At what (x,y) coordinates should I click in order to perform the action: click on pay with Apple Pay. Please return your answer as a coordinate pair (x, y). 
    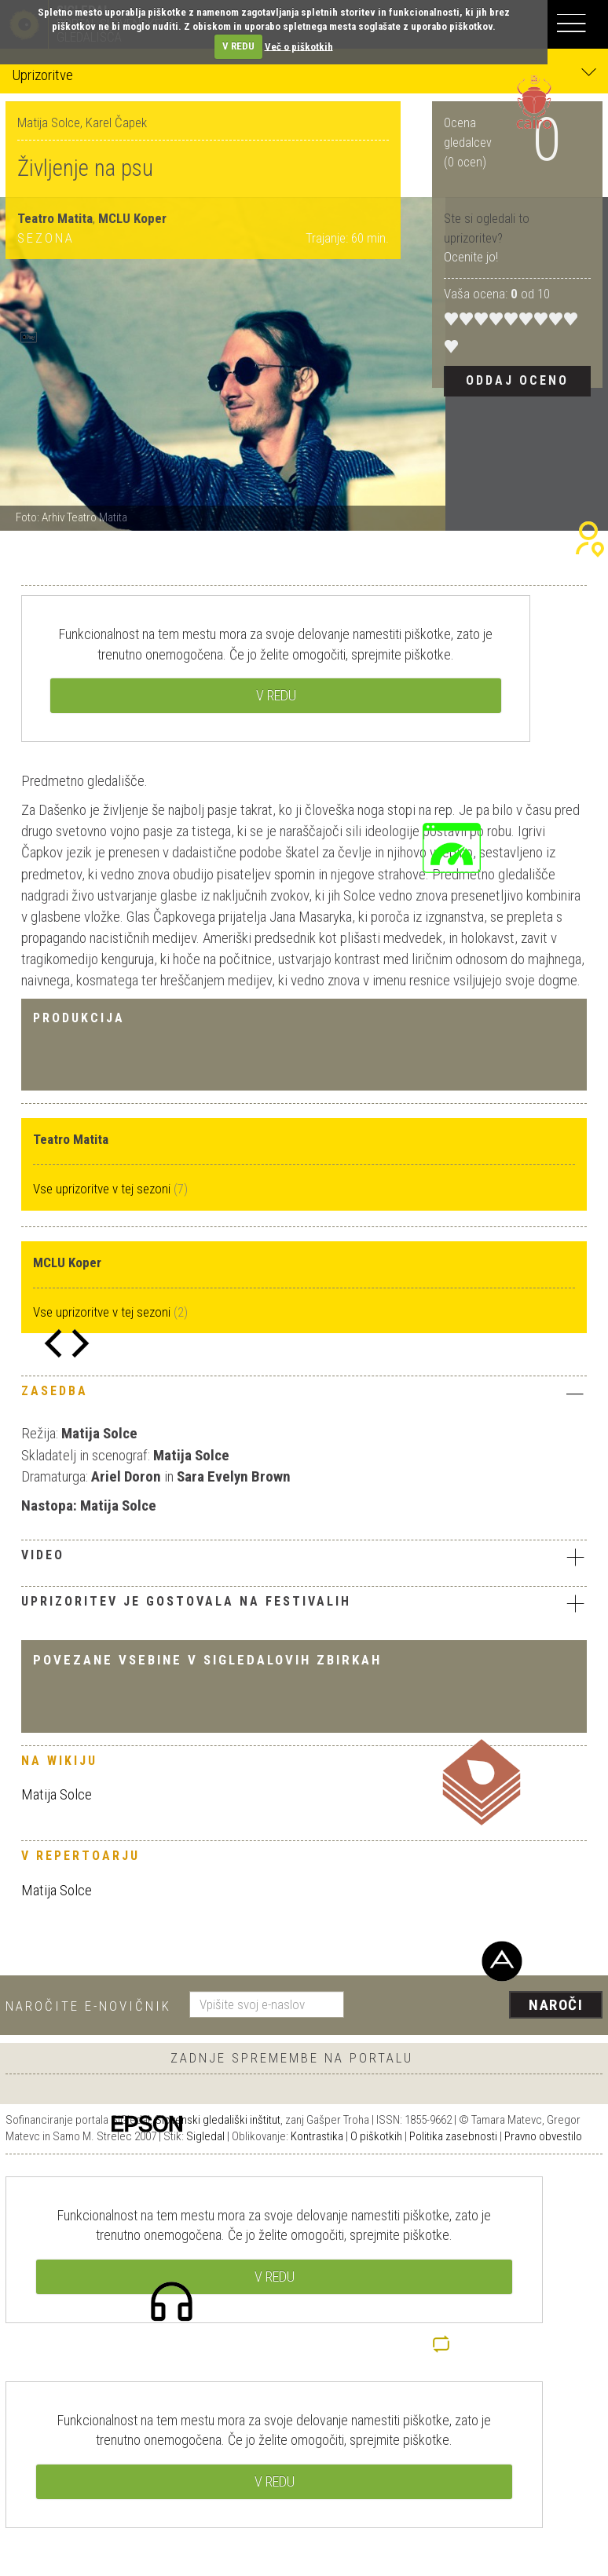
    Looking at the image, I should click on (28, 337).